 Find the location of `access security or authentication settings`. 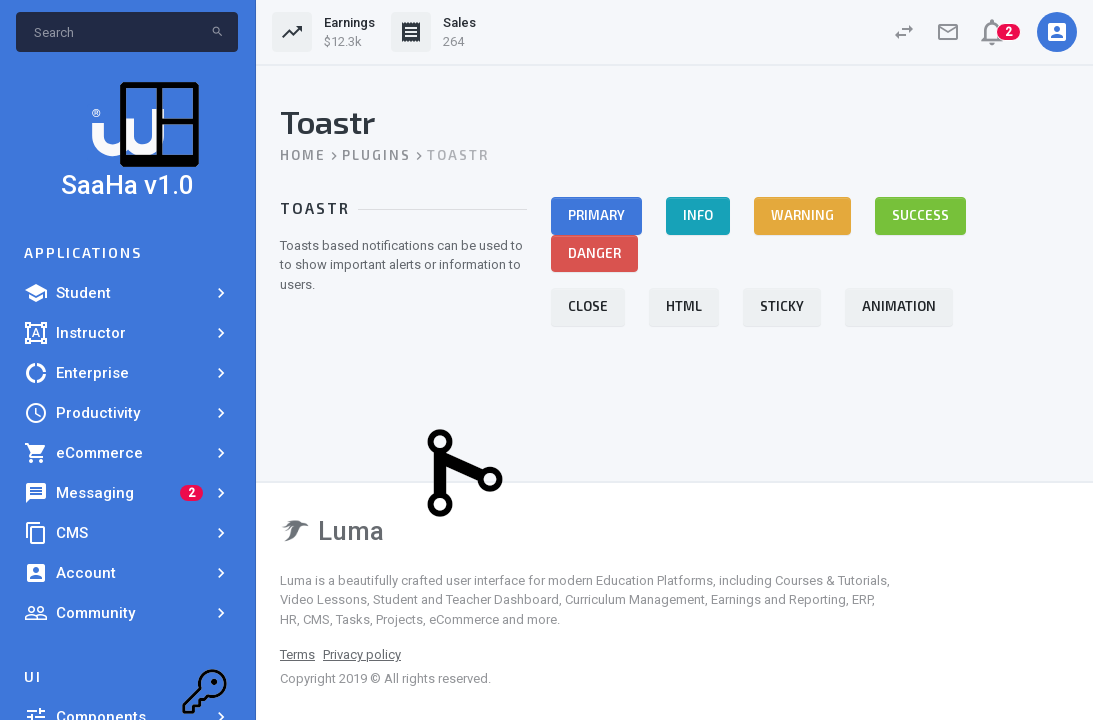

access security or authentication settings is located at coordinates (204, 691).